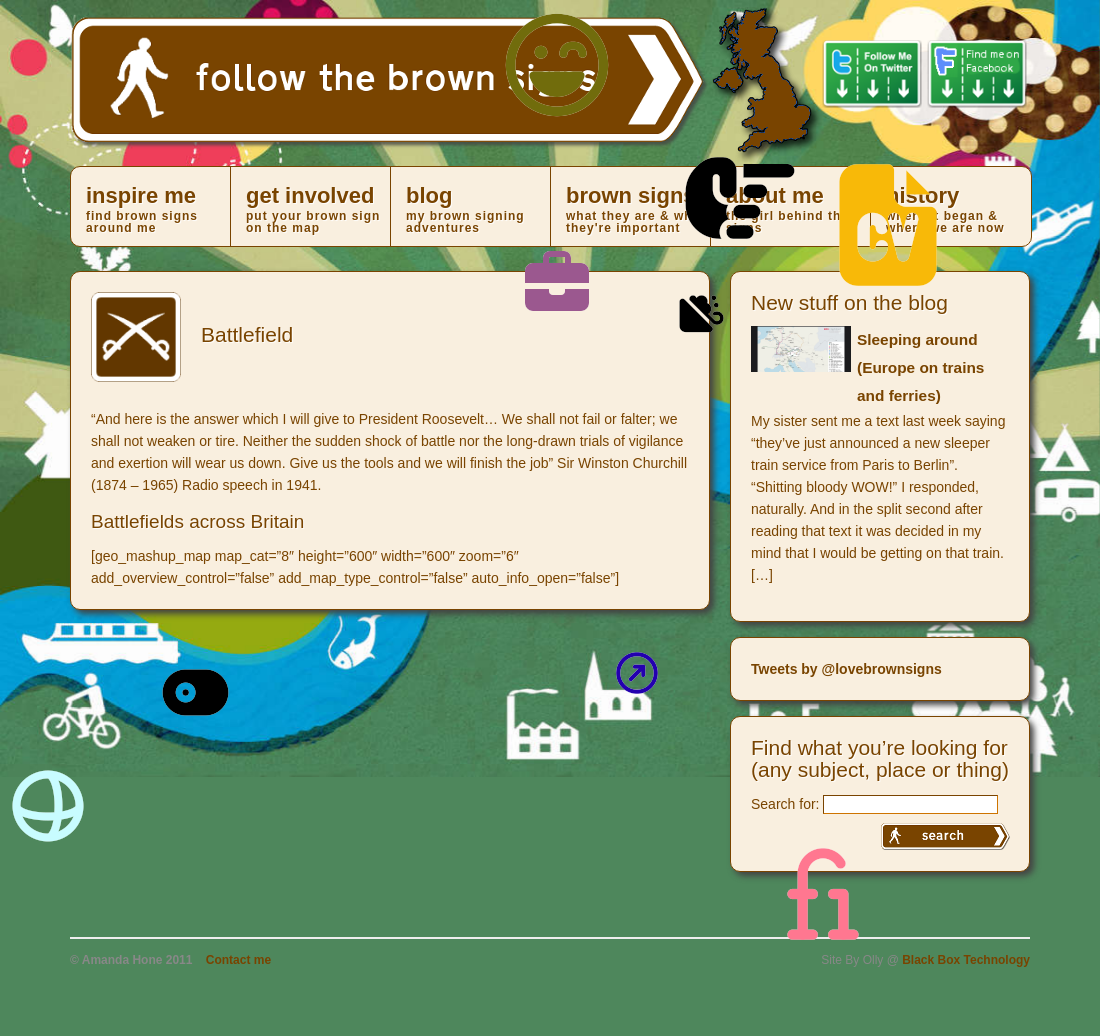 The width and height of the screenshot is (1100, 1036). Describe the element at coordinates (740, 198) in the screenshot. I see `indicates next step or continue forward` at that location.